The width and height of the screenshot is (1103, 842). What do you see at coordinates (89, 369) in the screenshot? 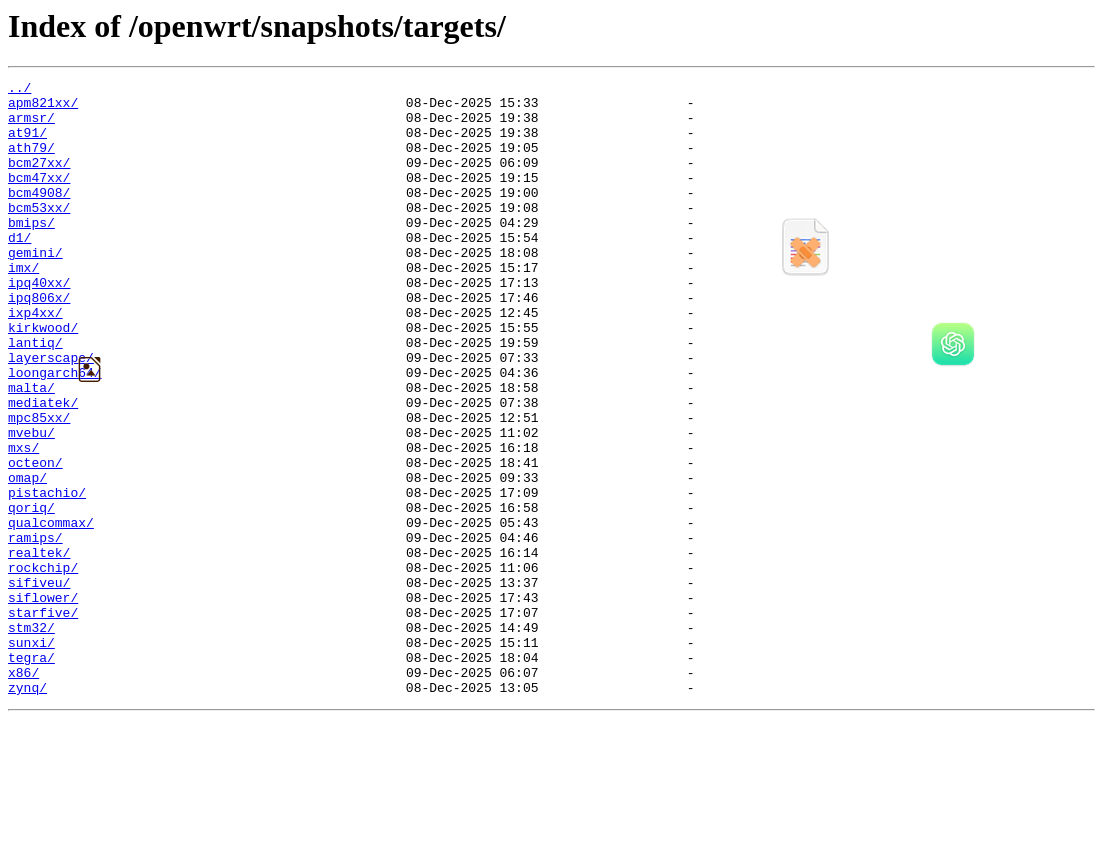
I see `open libreoffice draw application` at bounding box center [89, 369].